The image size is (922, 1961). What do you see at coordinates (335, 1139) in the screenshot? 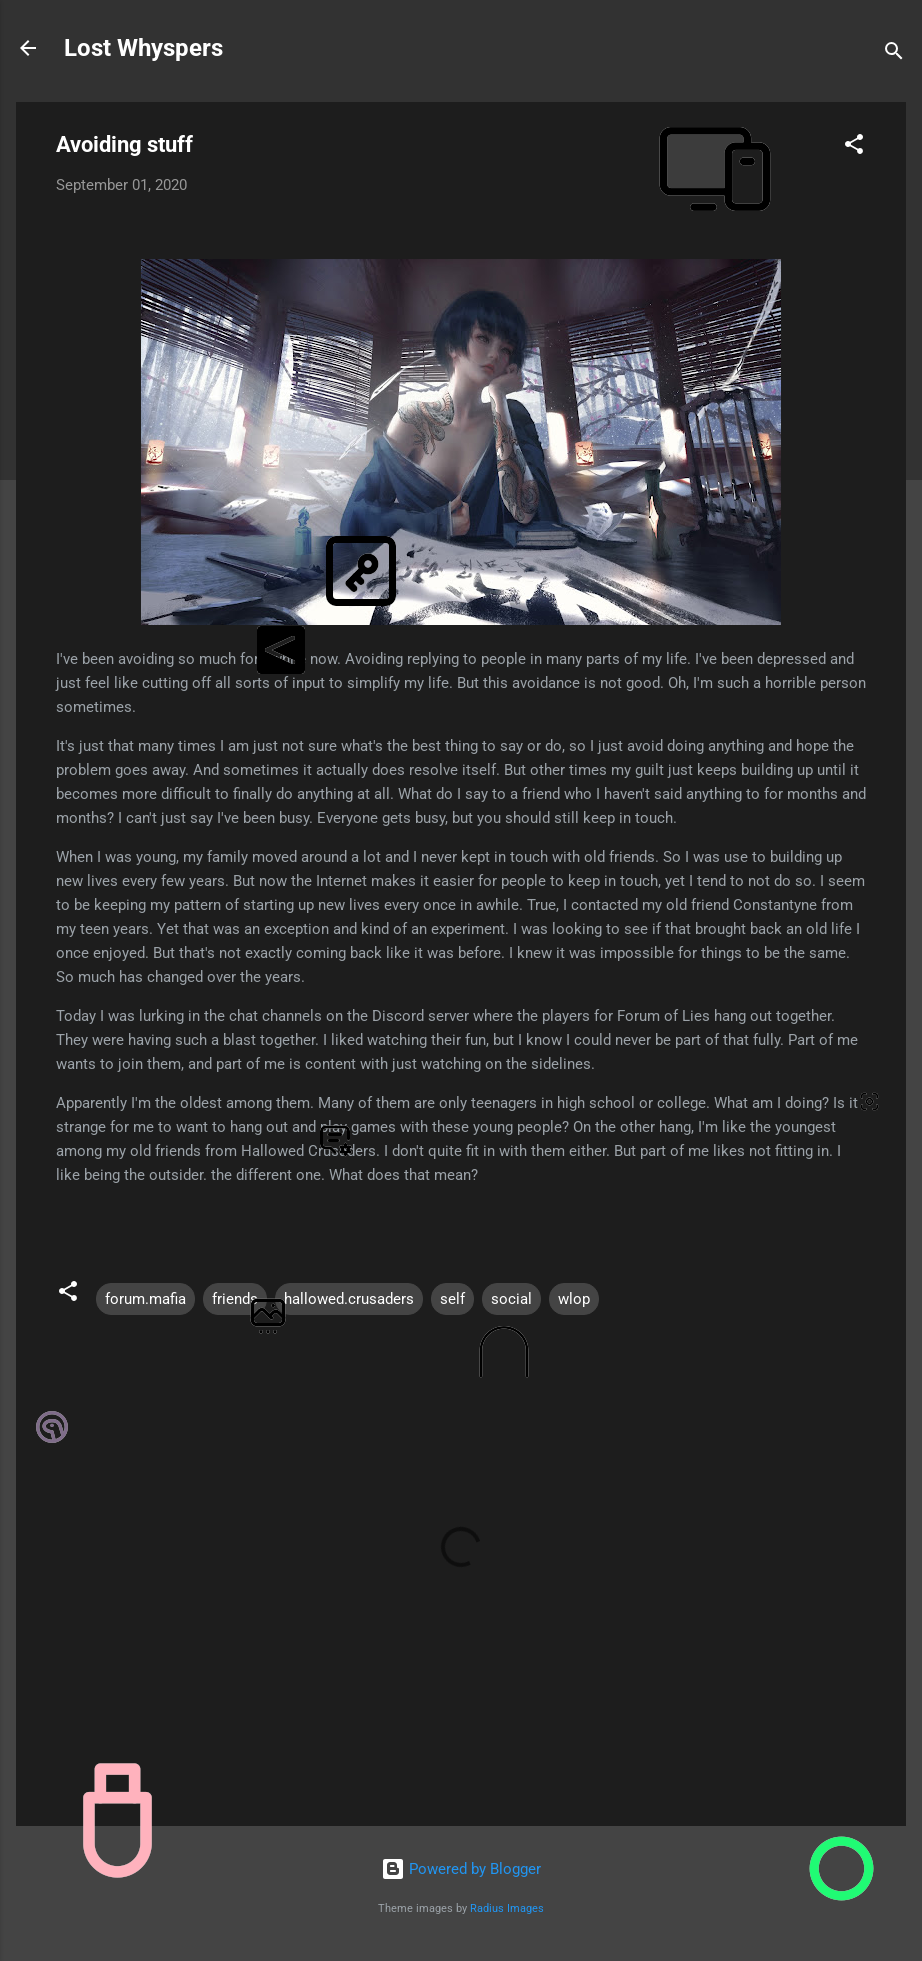
I see `access message settings` at bounding box center [335, 1139].